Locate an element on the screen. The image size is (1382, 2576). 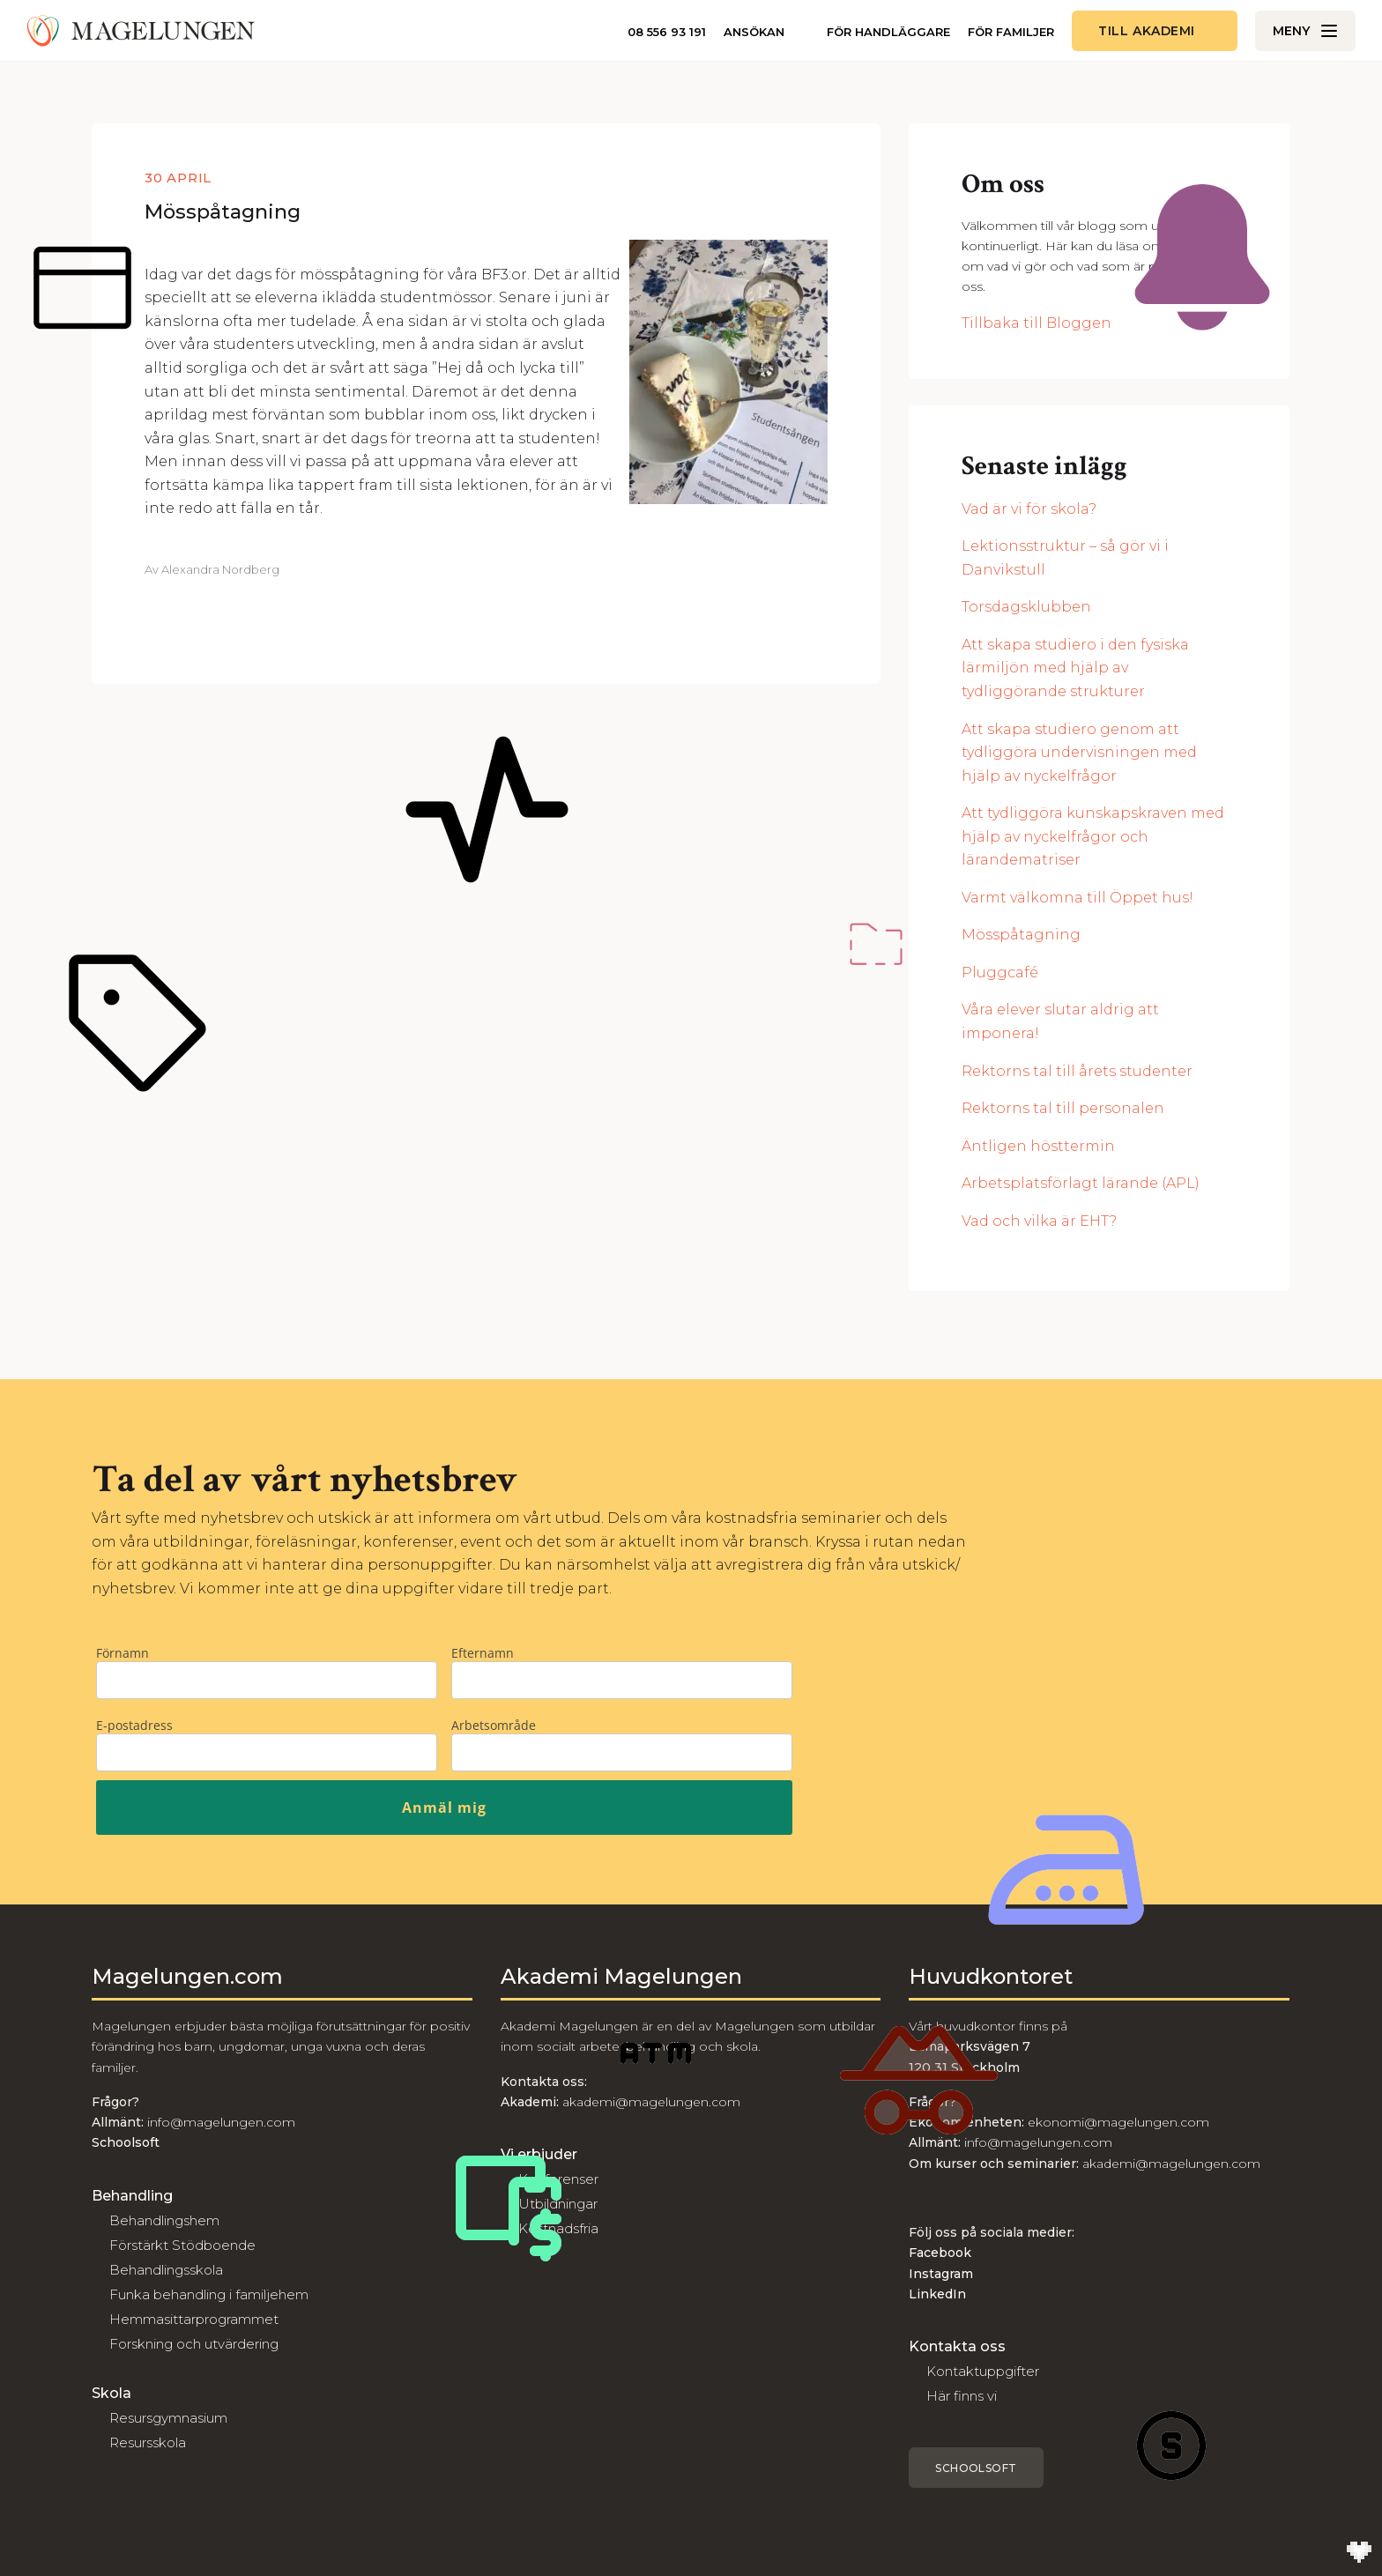
view activity or health metrics is located at coordinates (487, 809).